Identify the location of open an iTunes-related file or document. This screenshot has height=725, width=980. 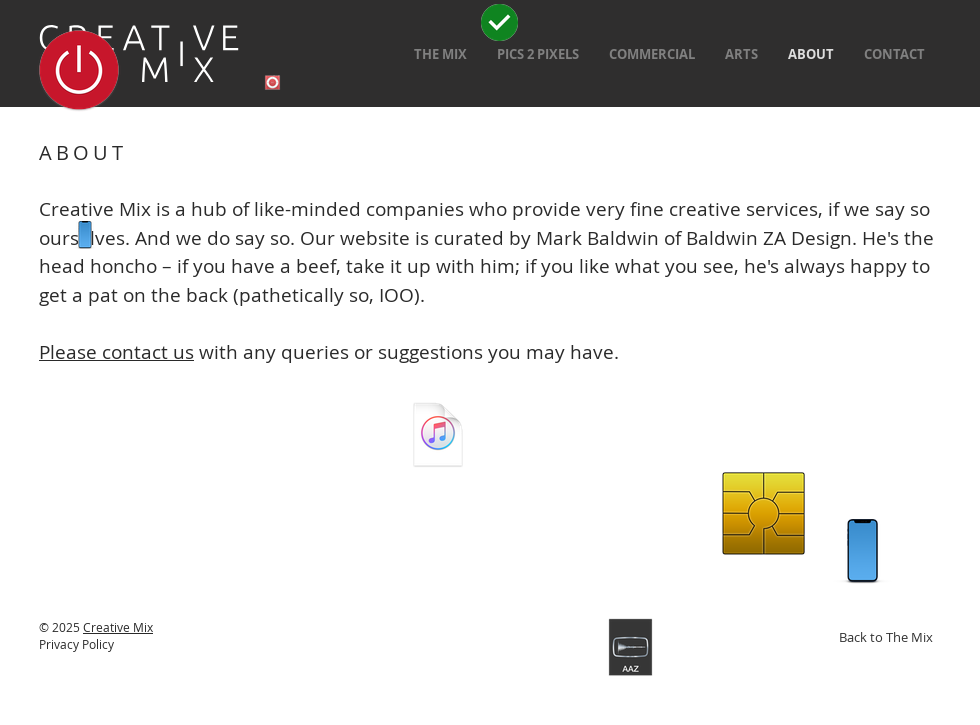
(438, 436).